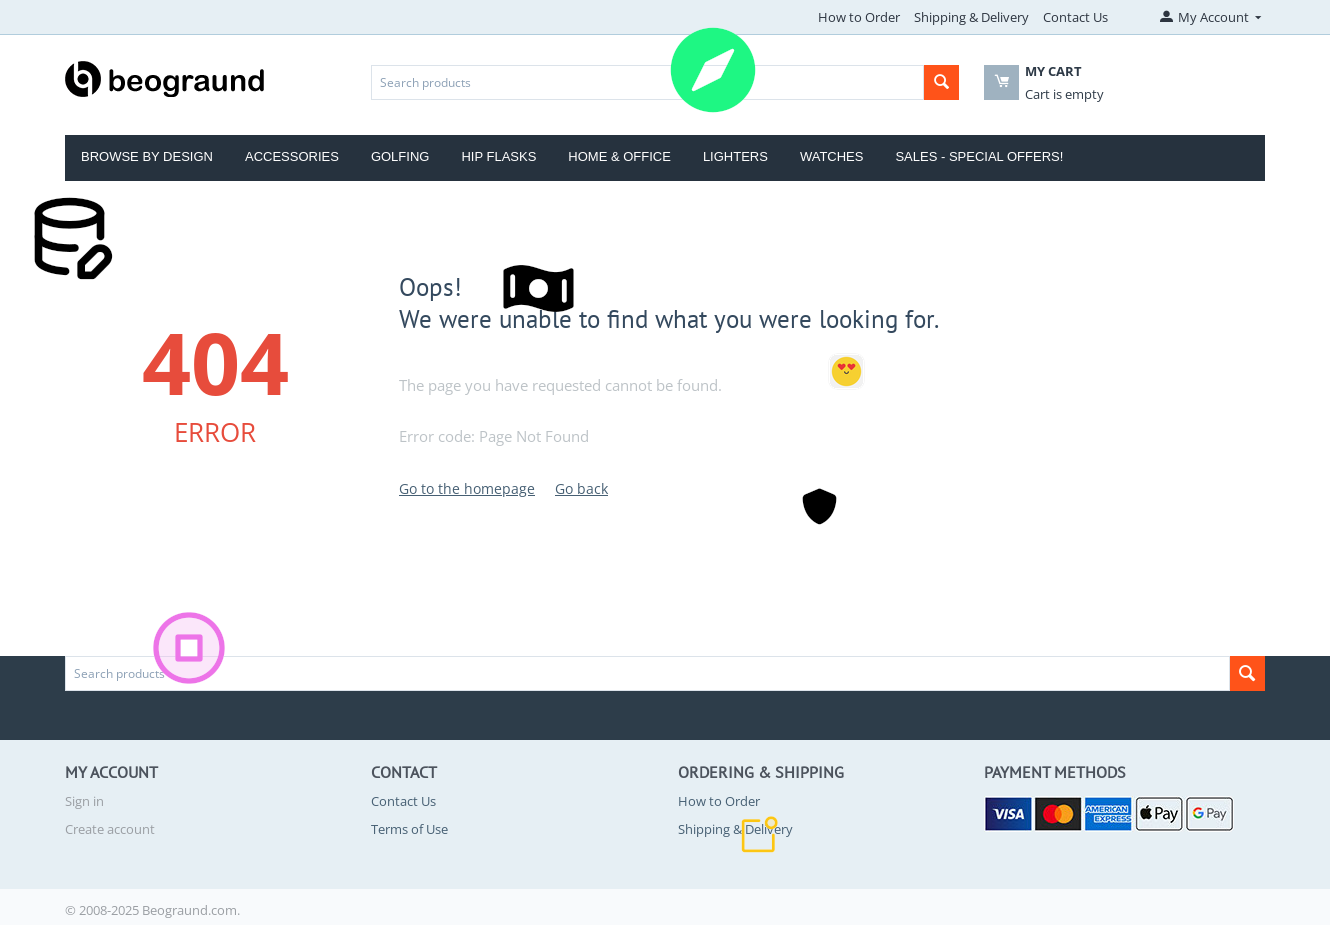 Image resolution: width=1330 pixels, height=925 pixels. What do you see at coordinates (538, 288) in the screenshot?
I see `view payment or transaction history` at bounding box center [538, 288].